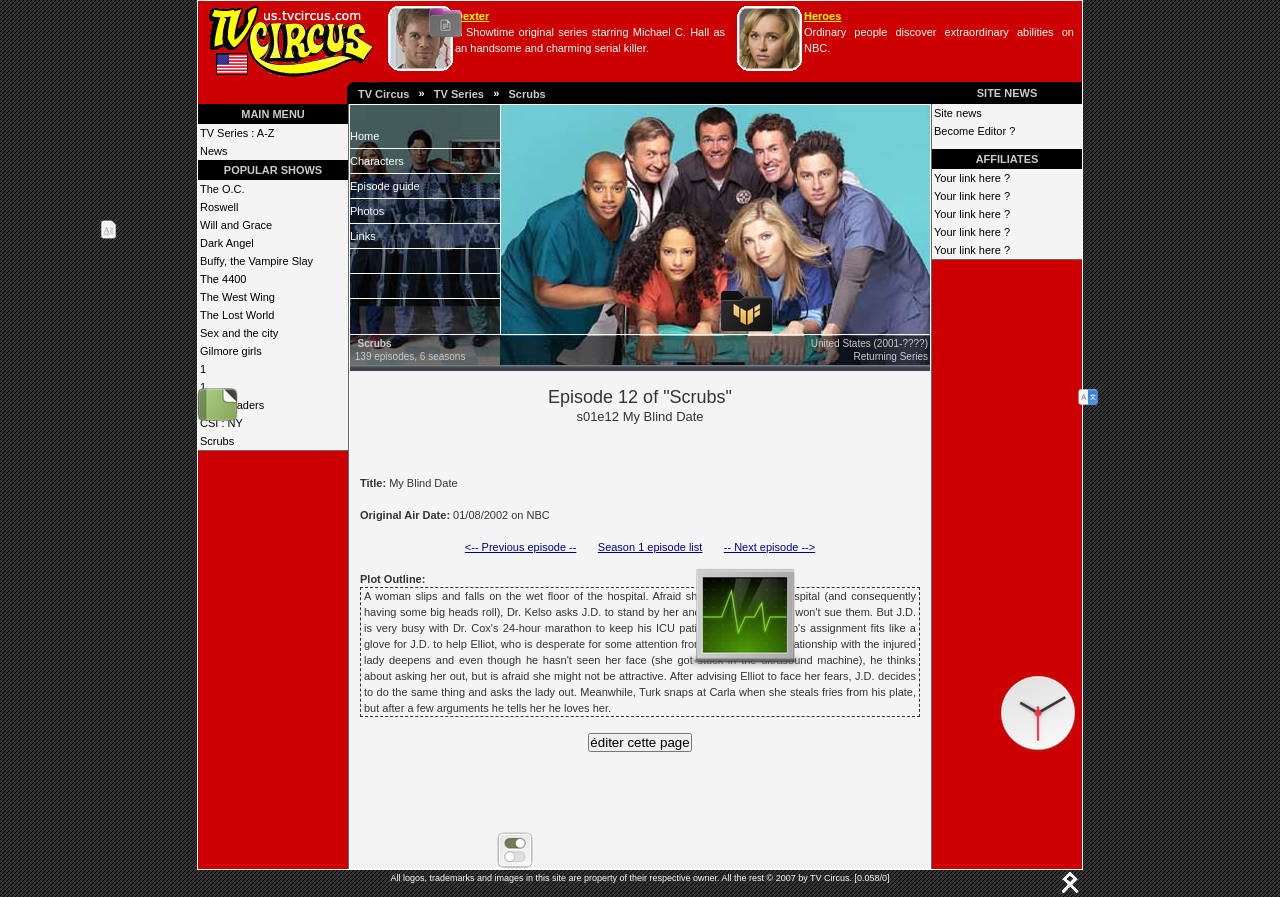 The height and width of the screenshot is (897, 1280). Describe the element at coordinates (515, 850) in the screenshot. I see `open system tweaks or customization settings` at that location.